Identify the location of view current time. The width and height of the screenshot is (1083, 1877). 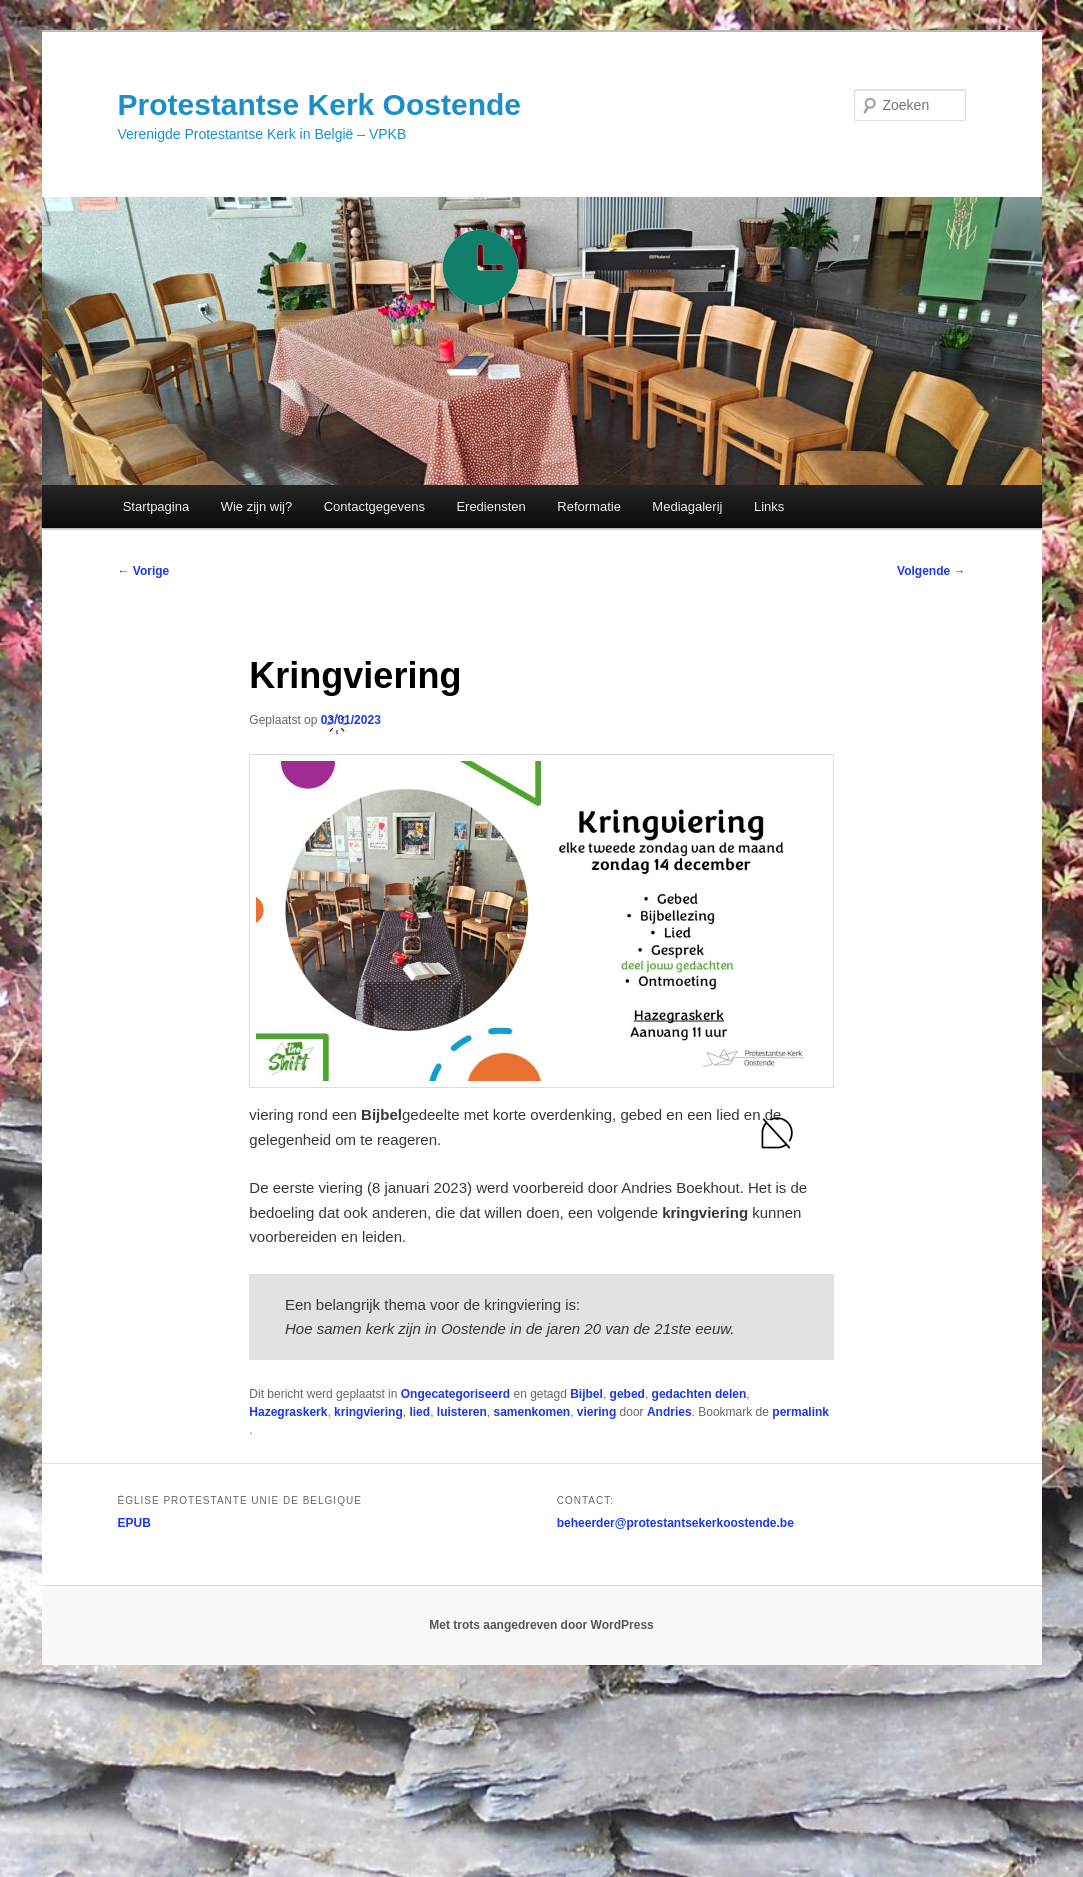
(480, 267).